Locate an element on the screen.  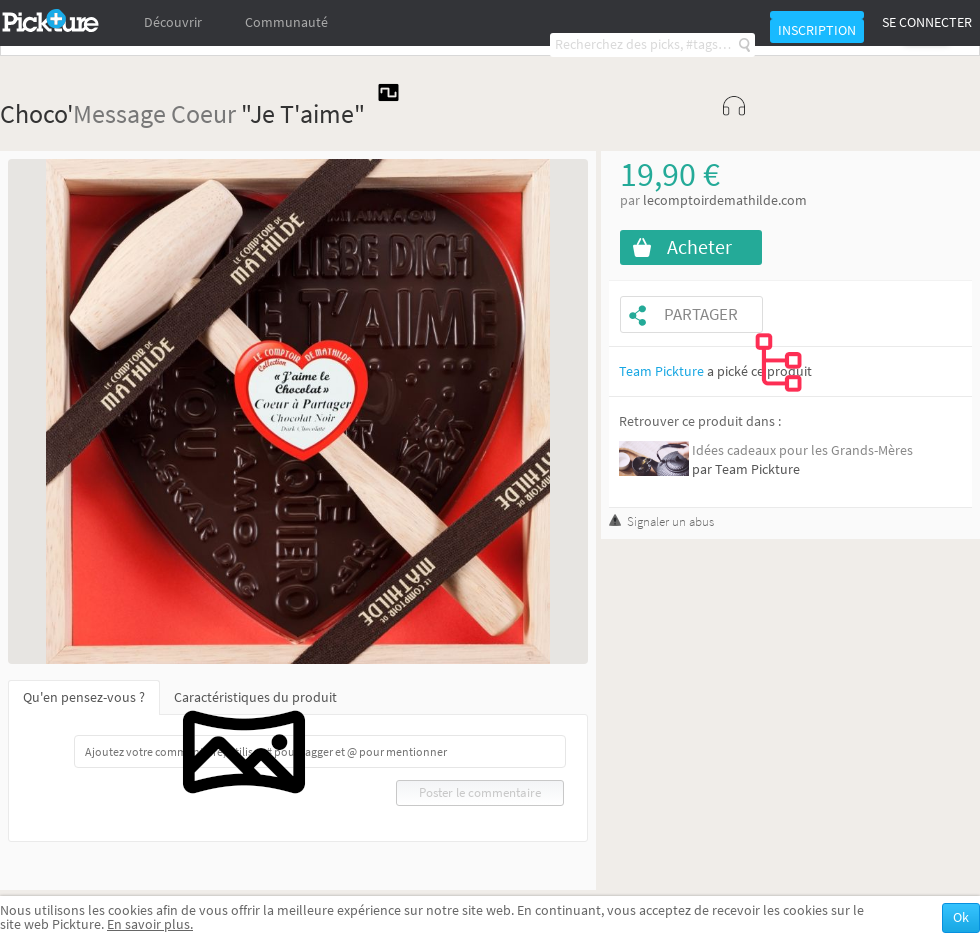
view hierarchical folder structure is located at coordinates (776, 362).